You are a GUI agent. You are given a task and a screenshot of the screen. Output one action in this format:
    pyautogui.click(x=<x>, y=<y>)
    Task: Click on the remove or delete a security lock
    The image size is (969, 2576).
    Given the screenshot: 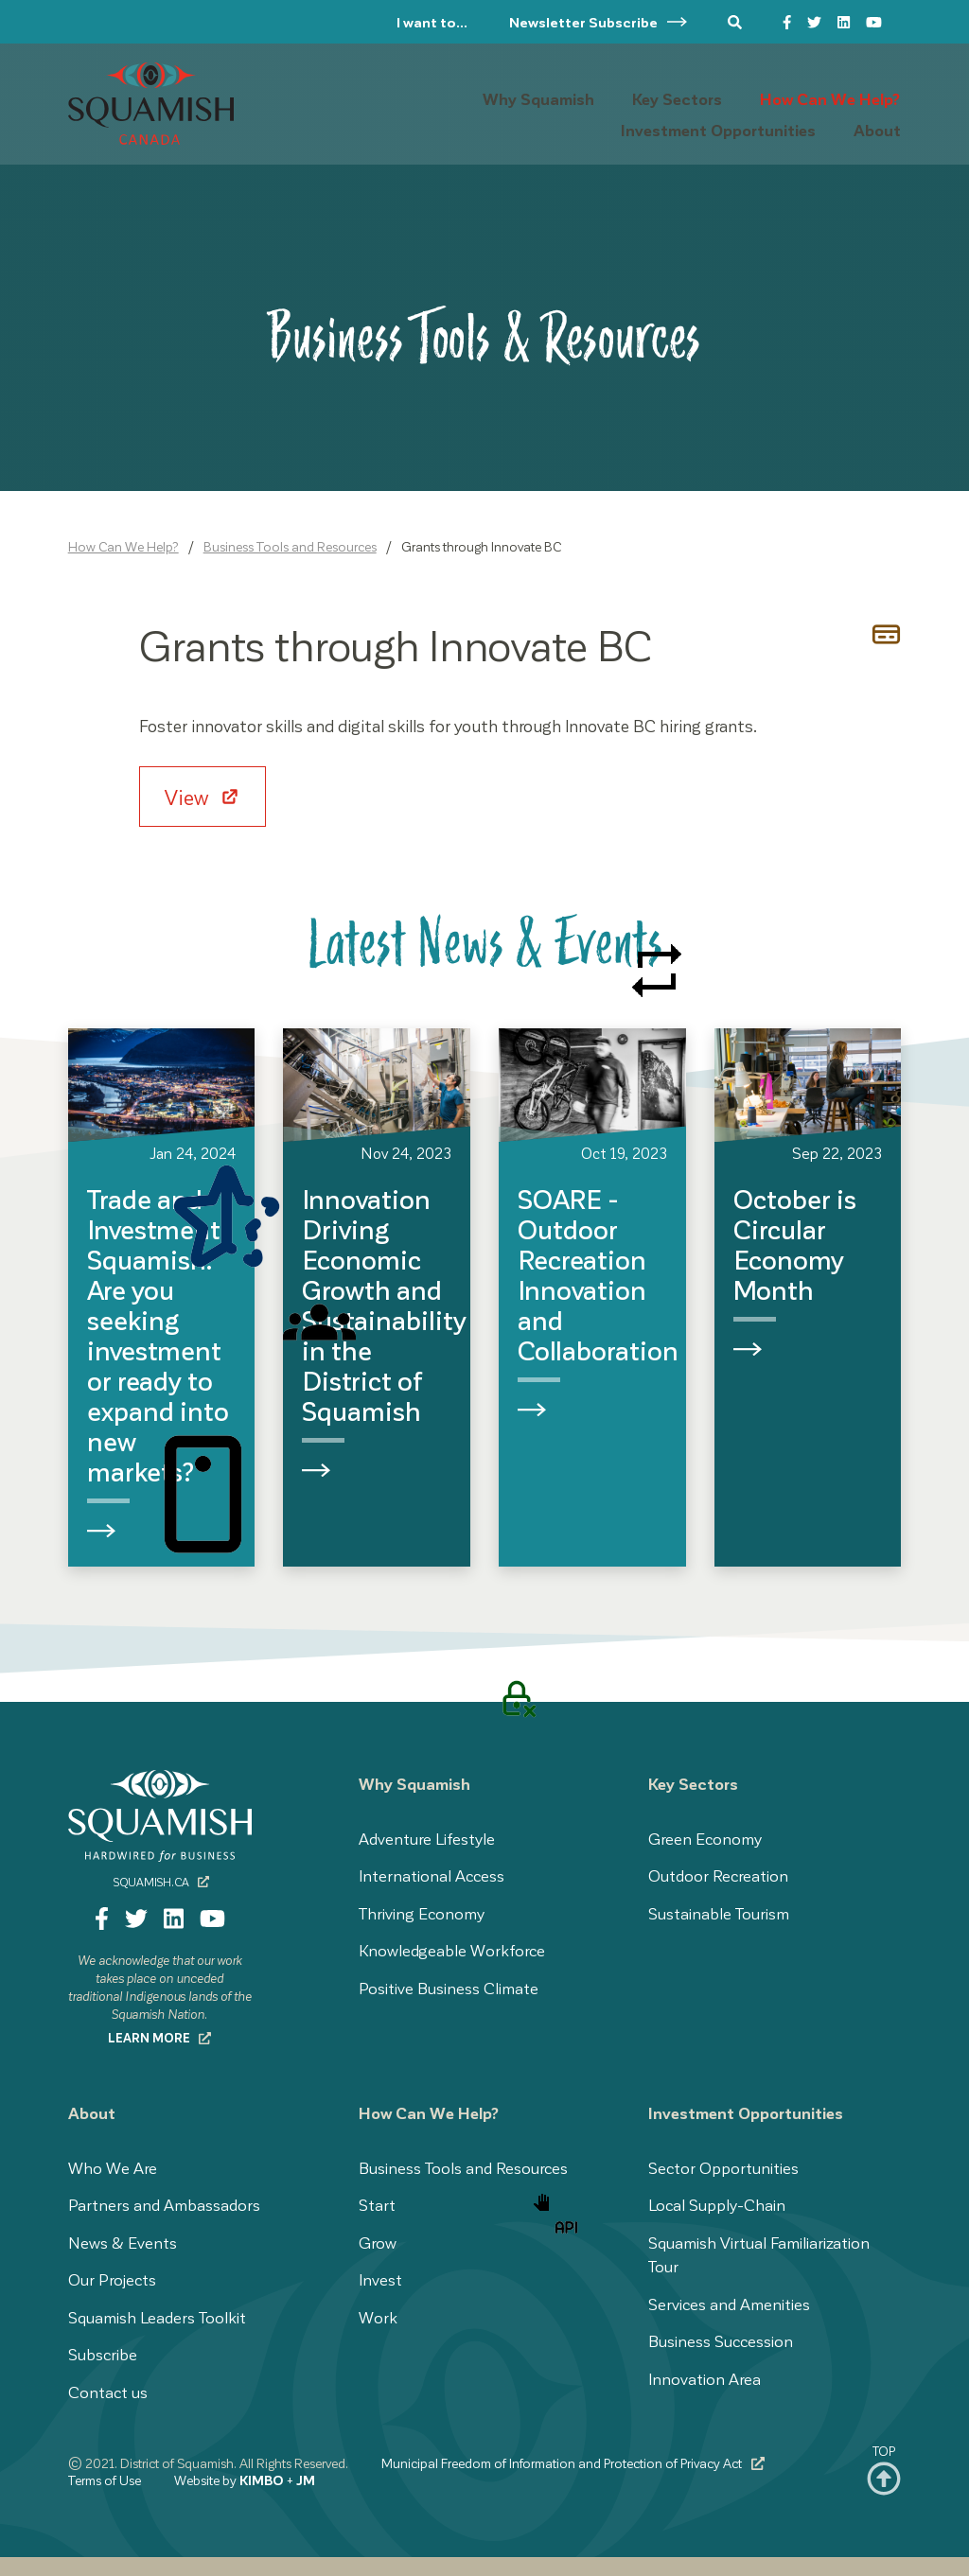 What is the action you would take?
    pyautogui.click(x=517, y=1698)
    